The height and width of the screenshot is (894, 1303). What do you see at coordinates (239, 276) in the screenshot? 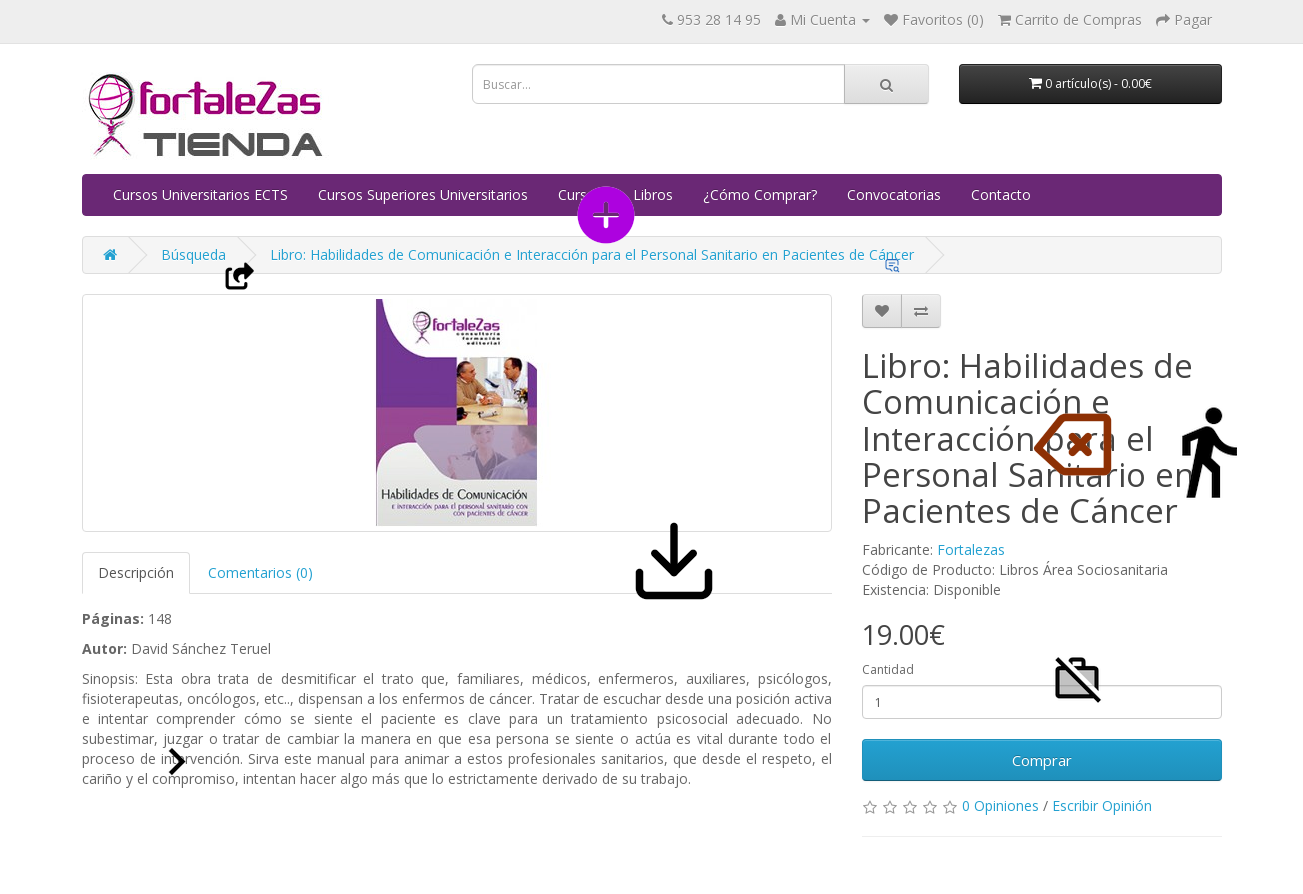
I see `share content to another app or platform` at bounding box center [239, 276].